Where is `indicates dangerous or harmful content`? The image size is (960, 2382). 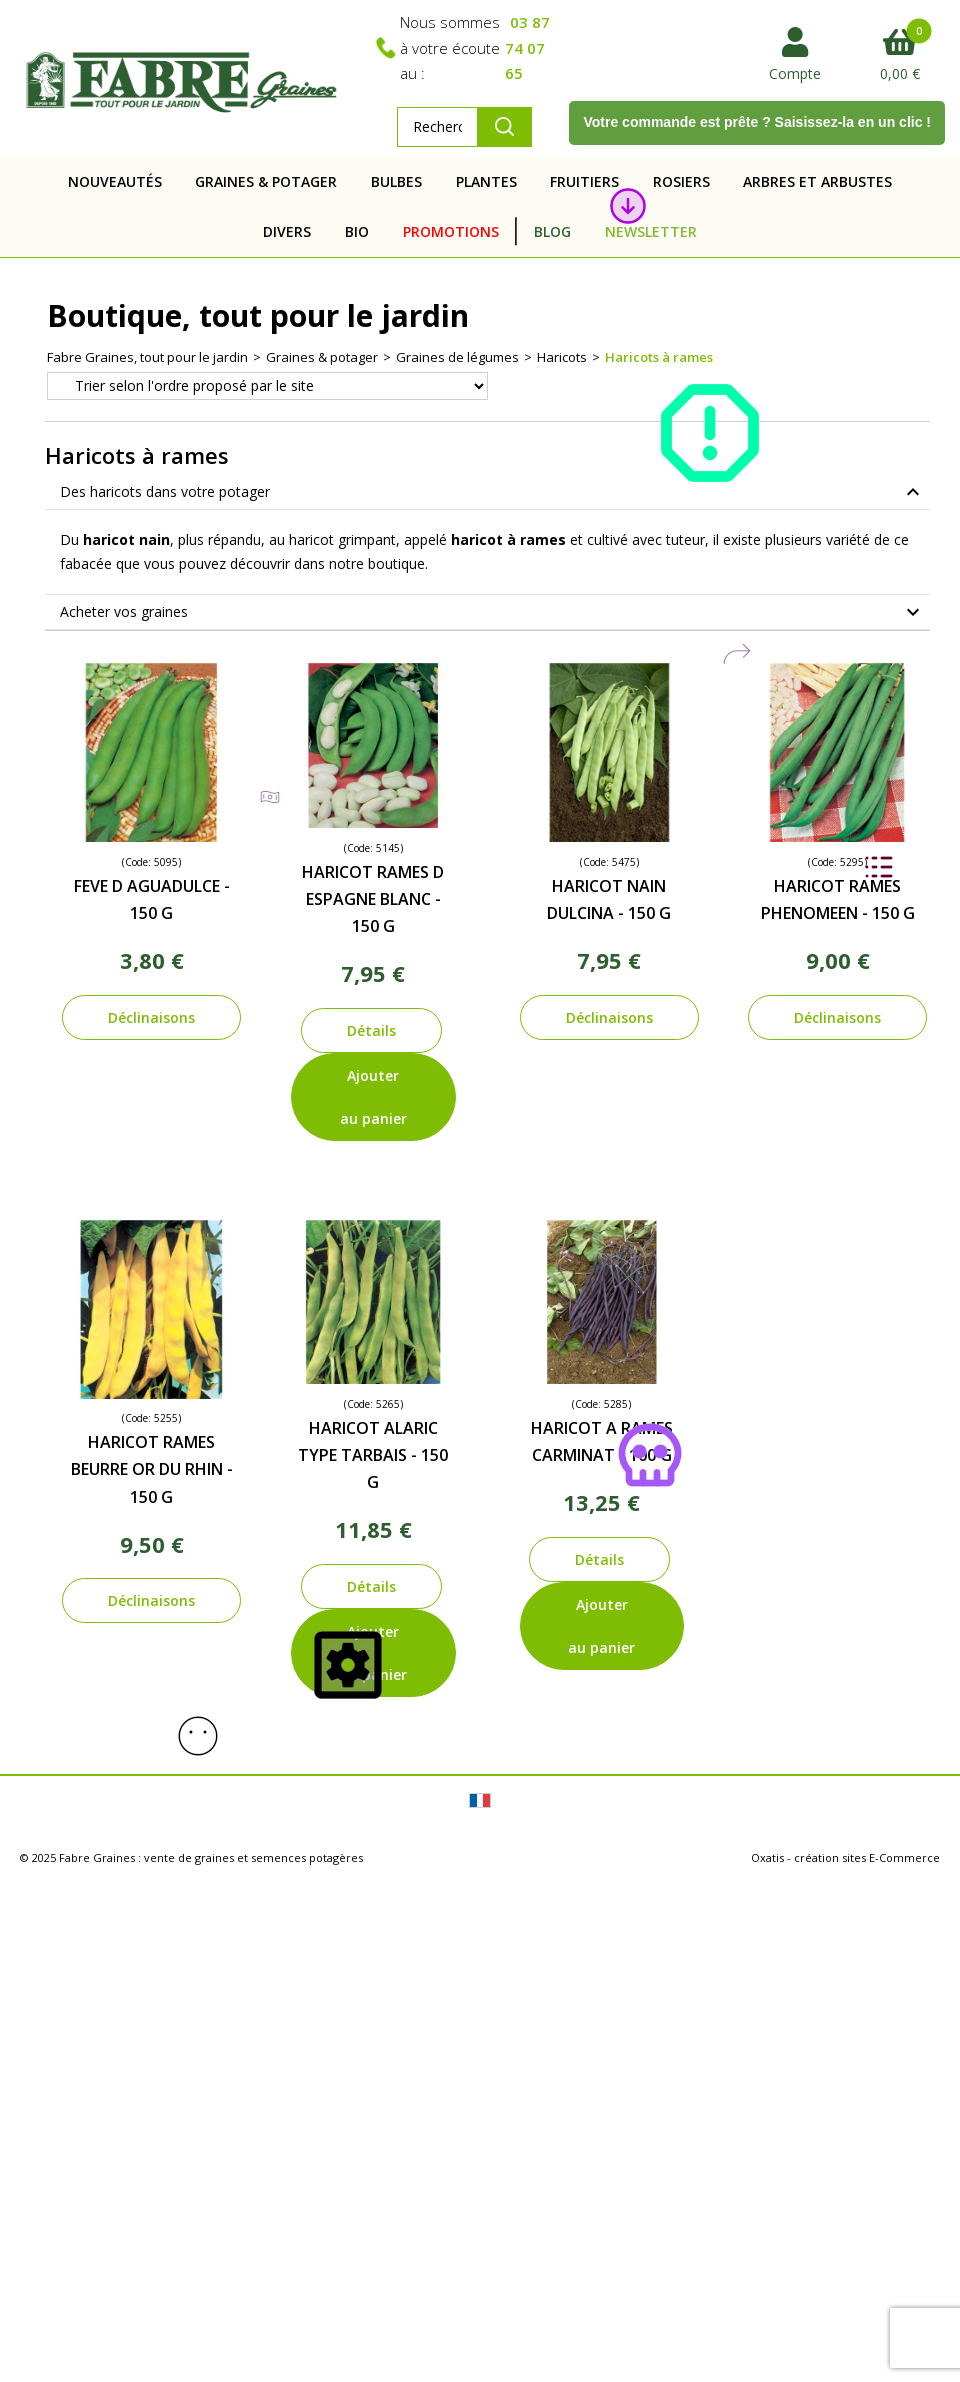
indicates dangerous or harmful content is located at coordinates (650, 1455).